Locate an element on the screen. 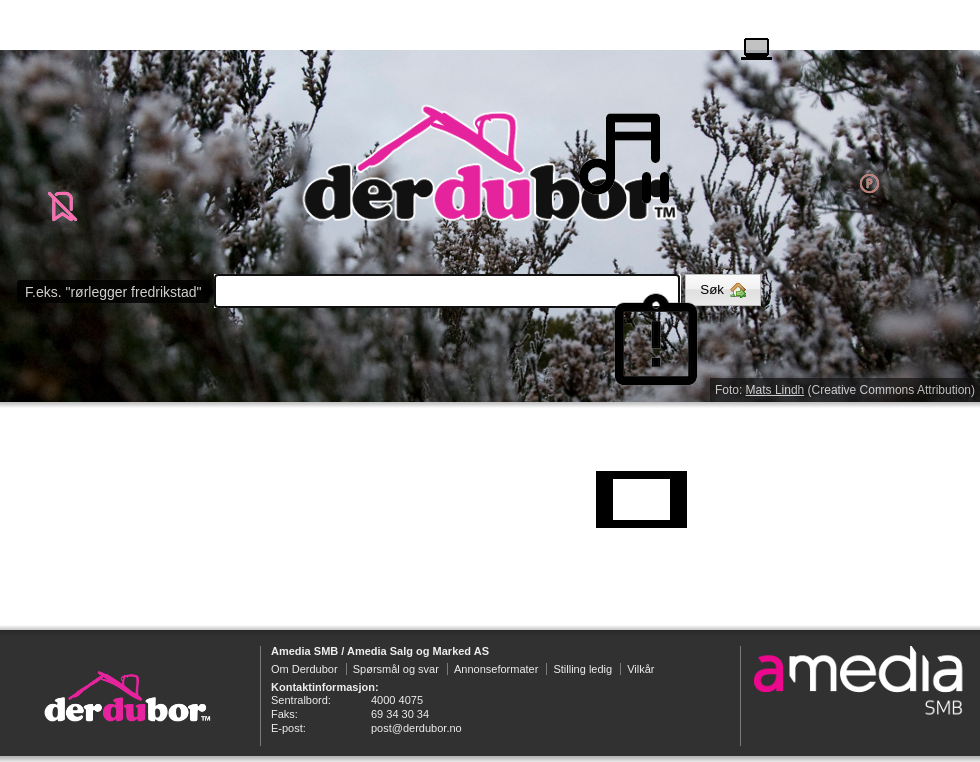 This screenshot has width=980, height=762. view overdue or late assignments is located at coordinates (656, 344).